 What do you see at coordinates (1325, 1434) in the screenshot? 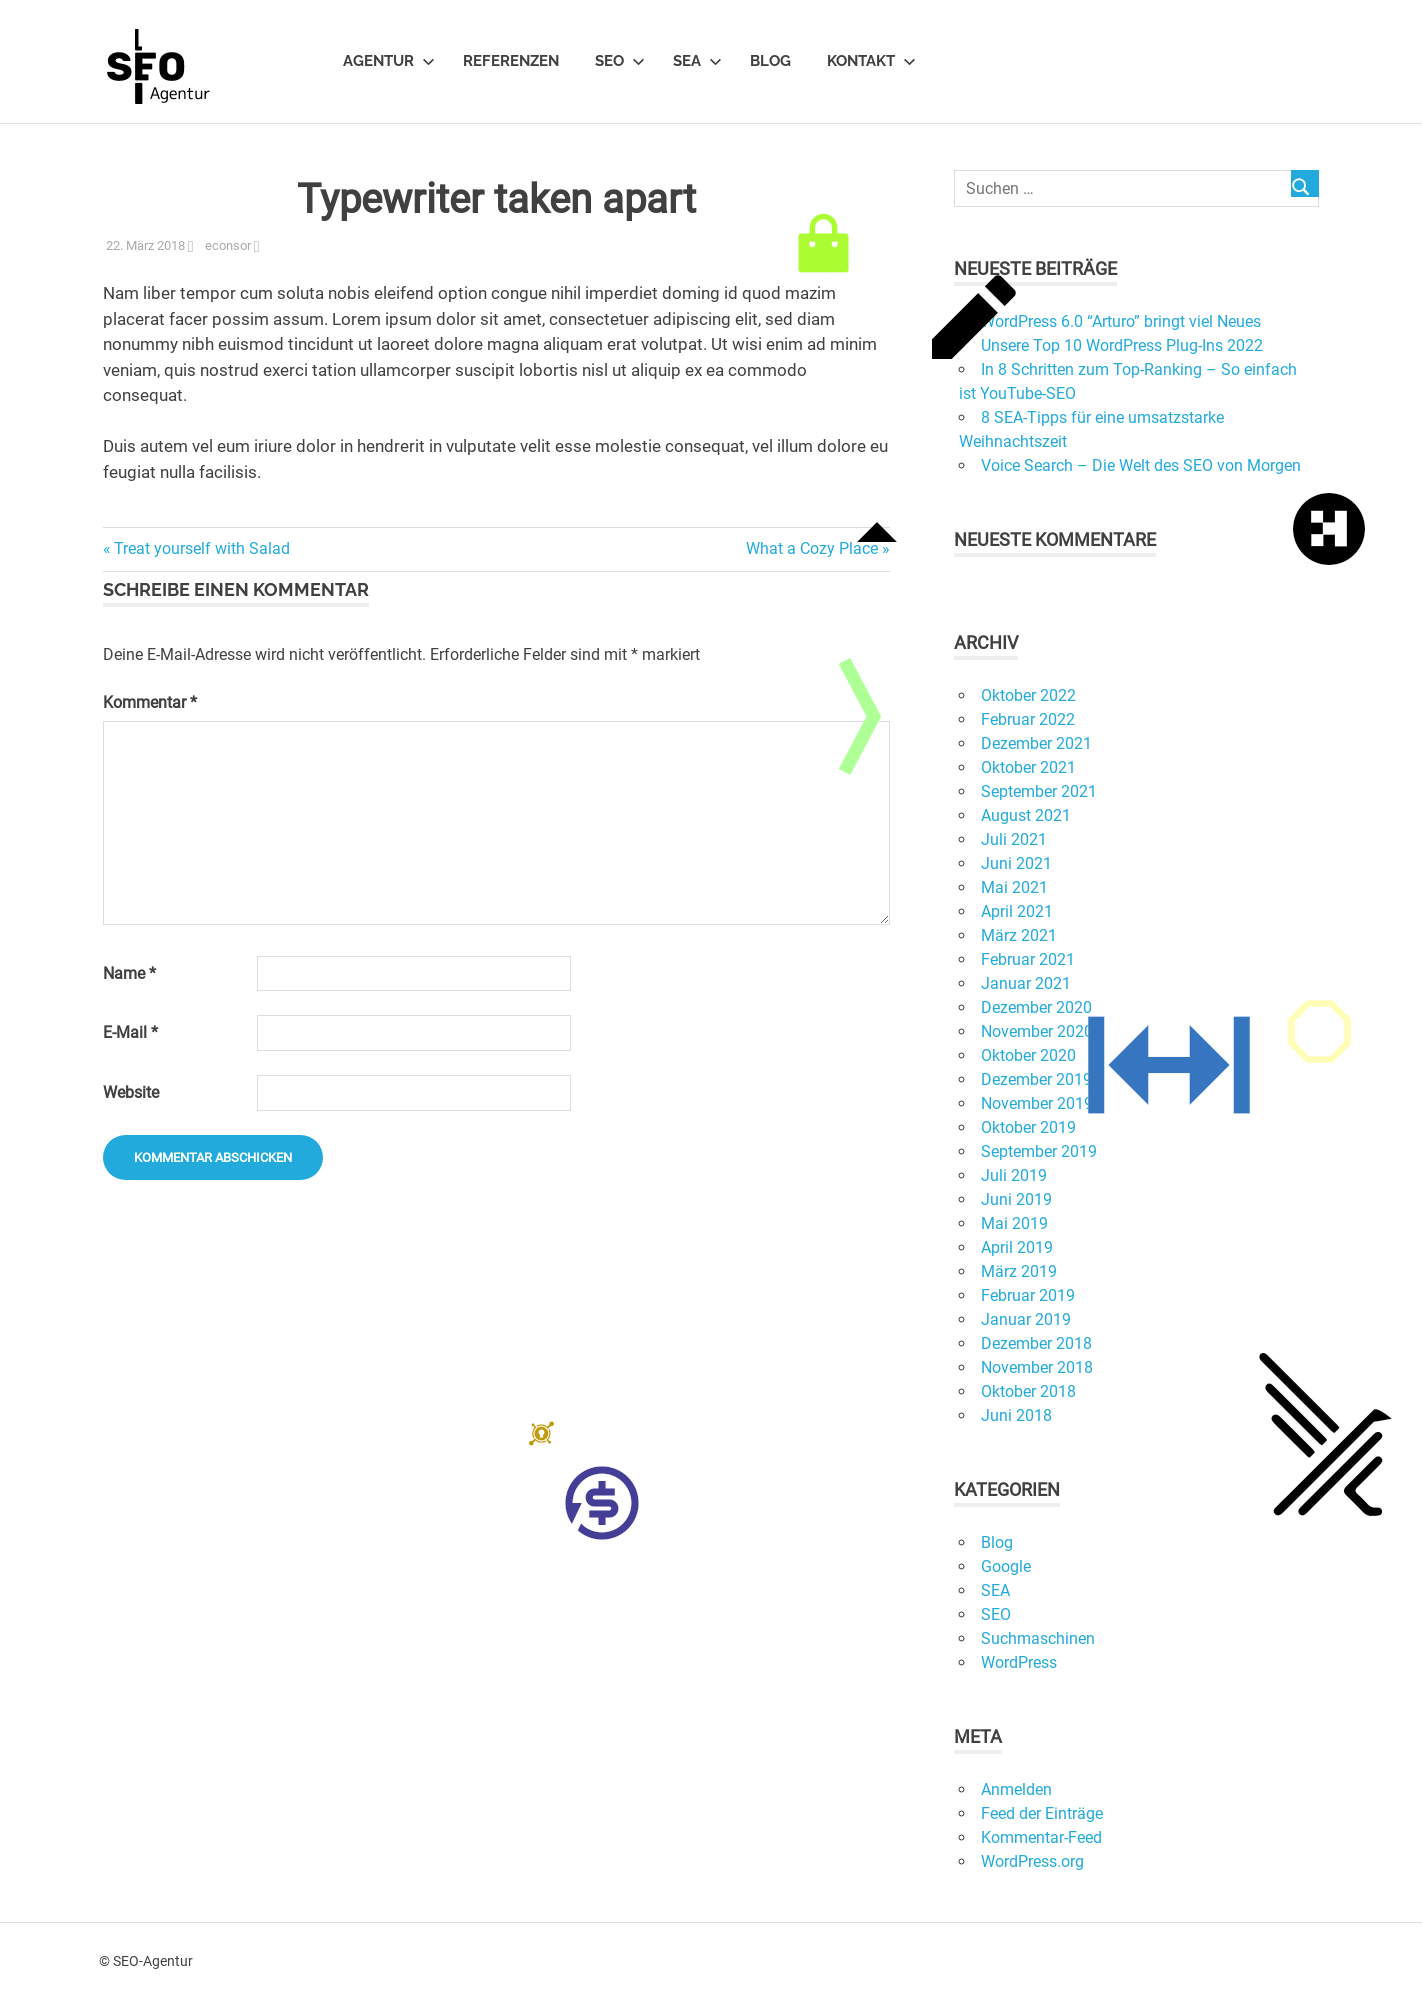
I see `Falco open-source security tool logo` at bounding box center [1325, 1434].